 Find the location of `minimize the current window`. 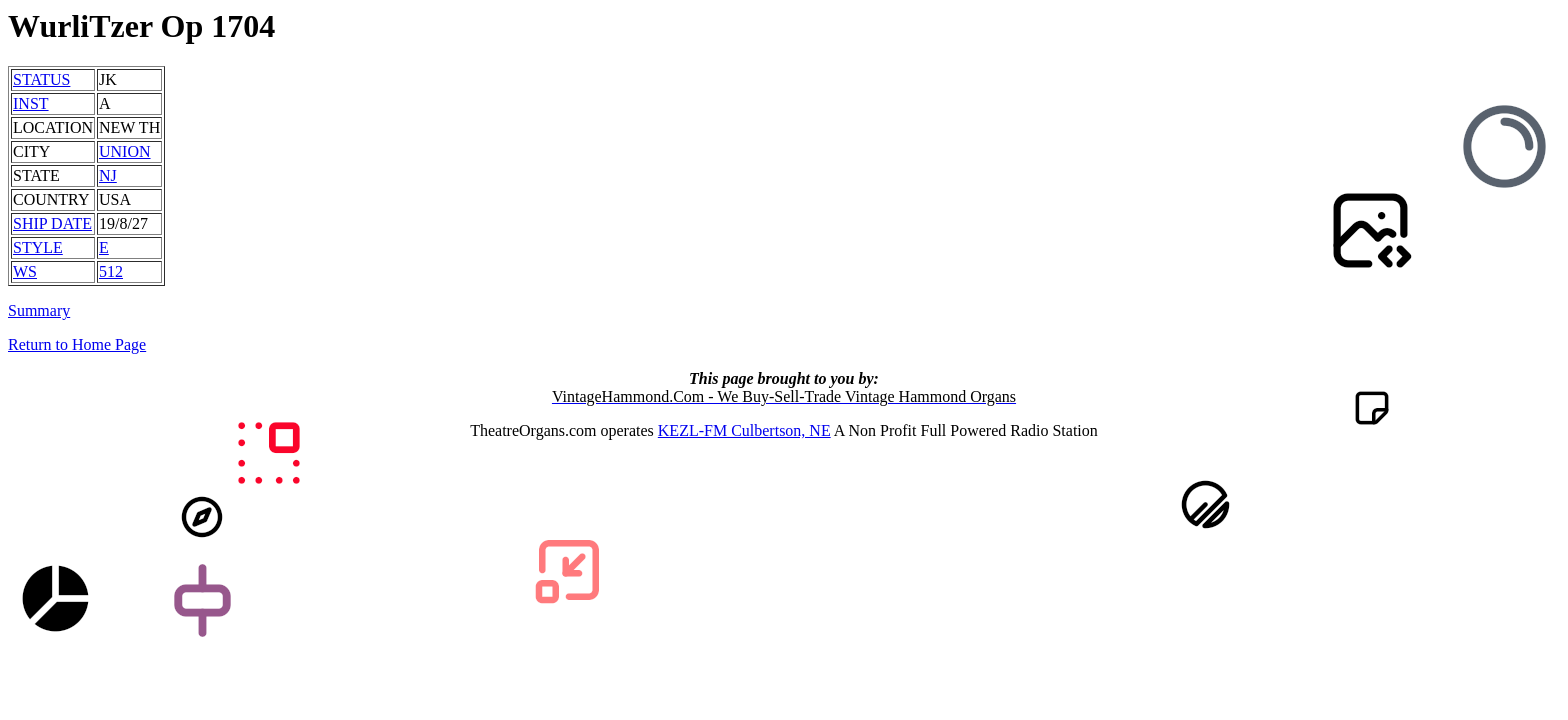

minimize the current window is located at coordinates (569, 570).